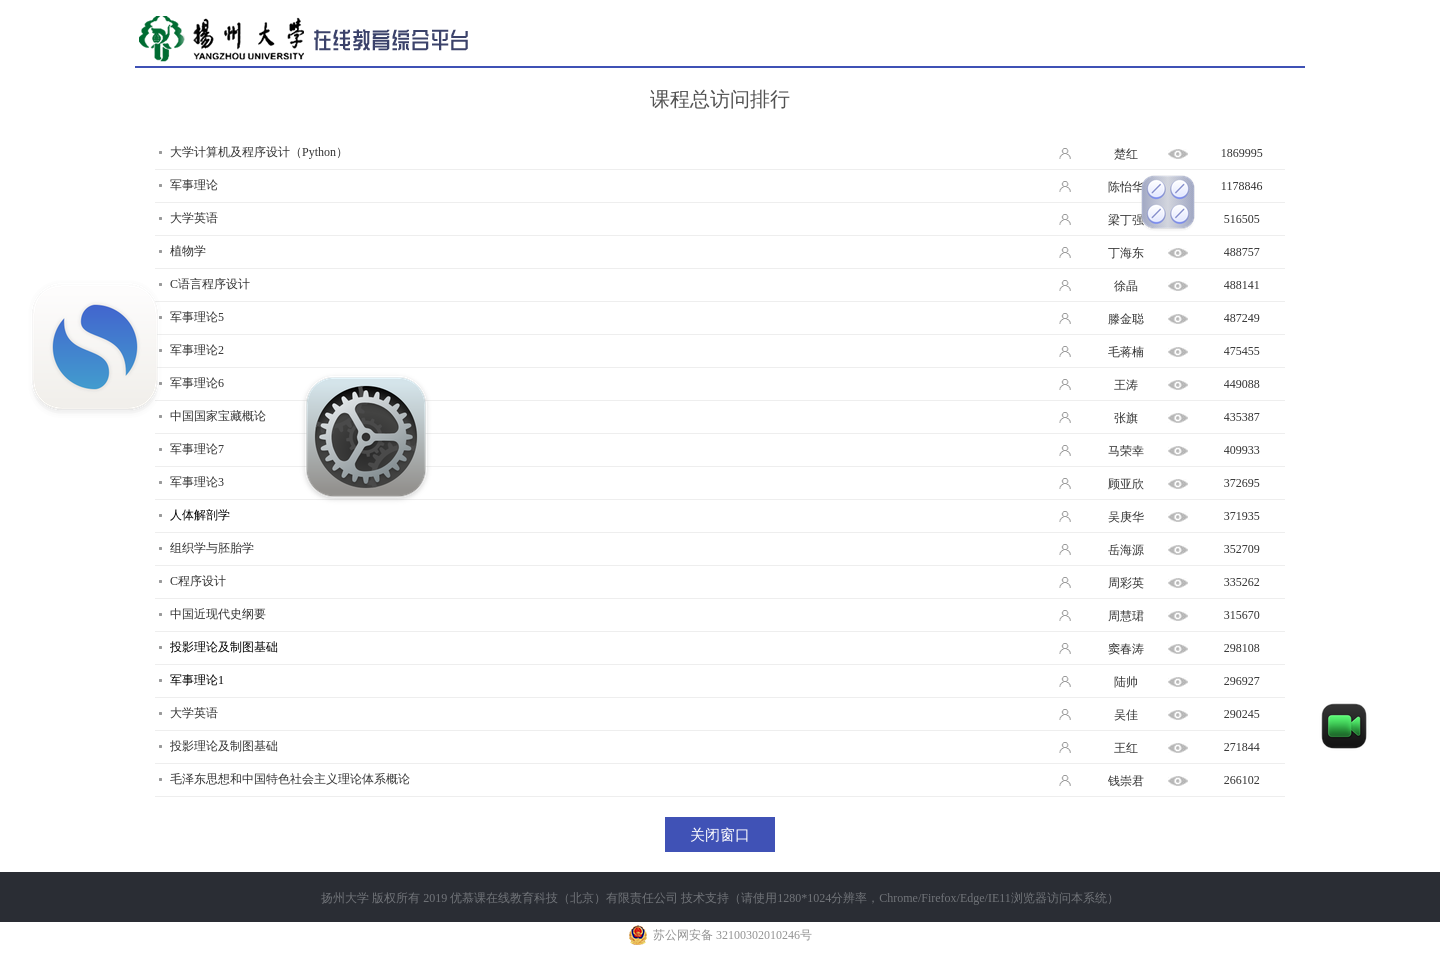  Describe the element at coordinates (1168, 202) in the screenshot. I see `open Dosage medication tracking app` at that location.